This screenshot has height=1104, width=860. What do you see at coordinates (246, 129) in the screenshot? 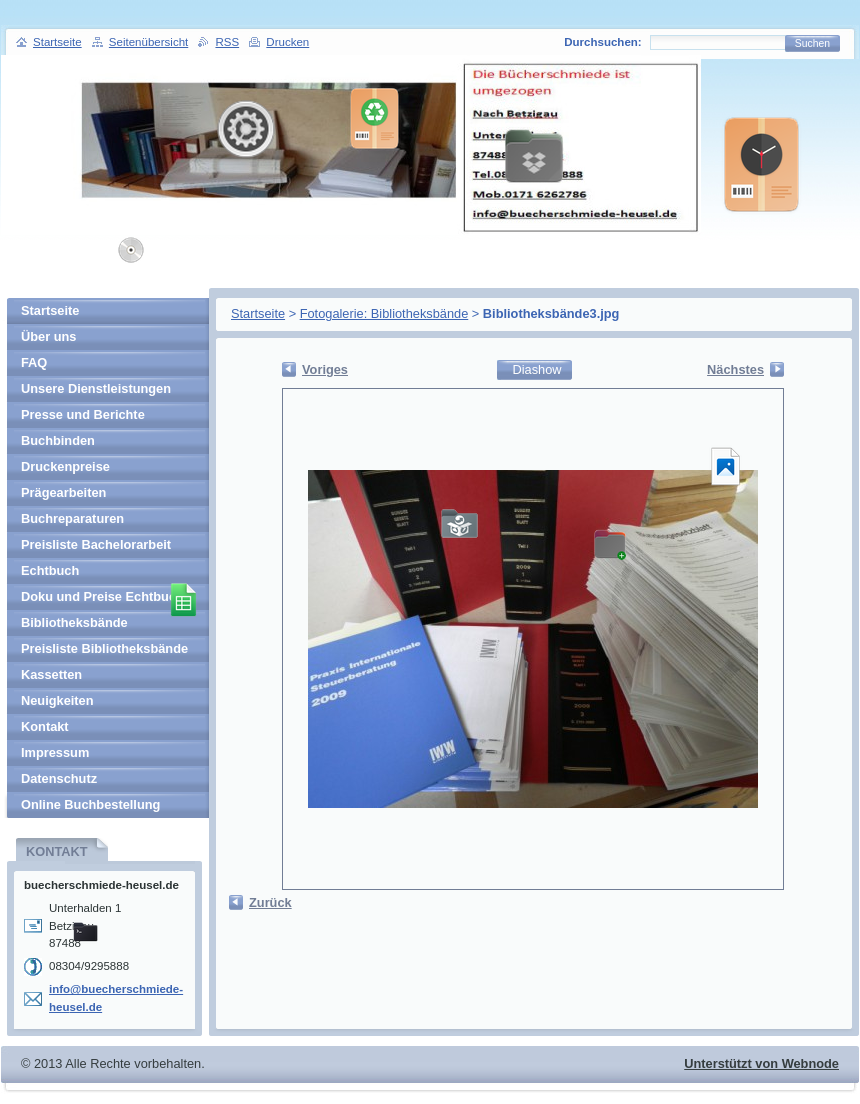
I see `access system settings` at bounding box center [246, 129].